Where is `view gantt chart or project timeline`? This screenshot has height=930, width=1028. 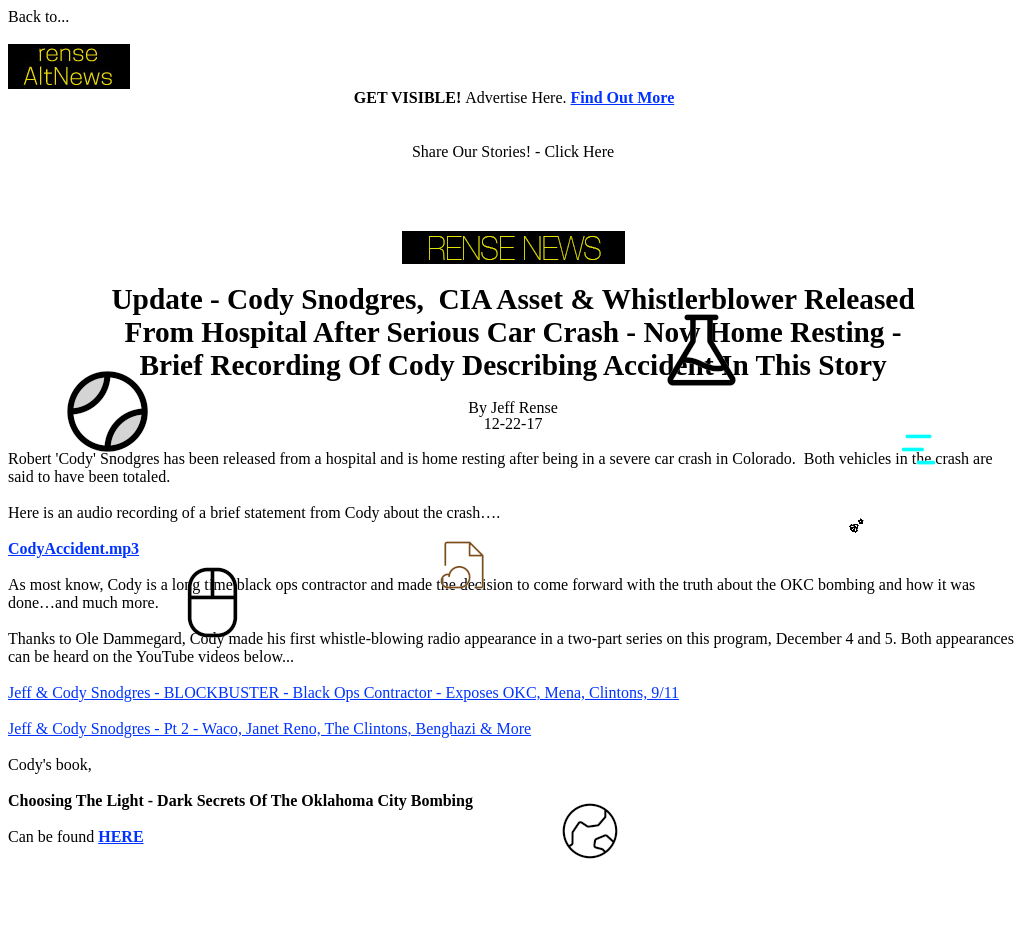
view gantt chart or project timeline is located at coordinates (918, 449).